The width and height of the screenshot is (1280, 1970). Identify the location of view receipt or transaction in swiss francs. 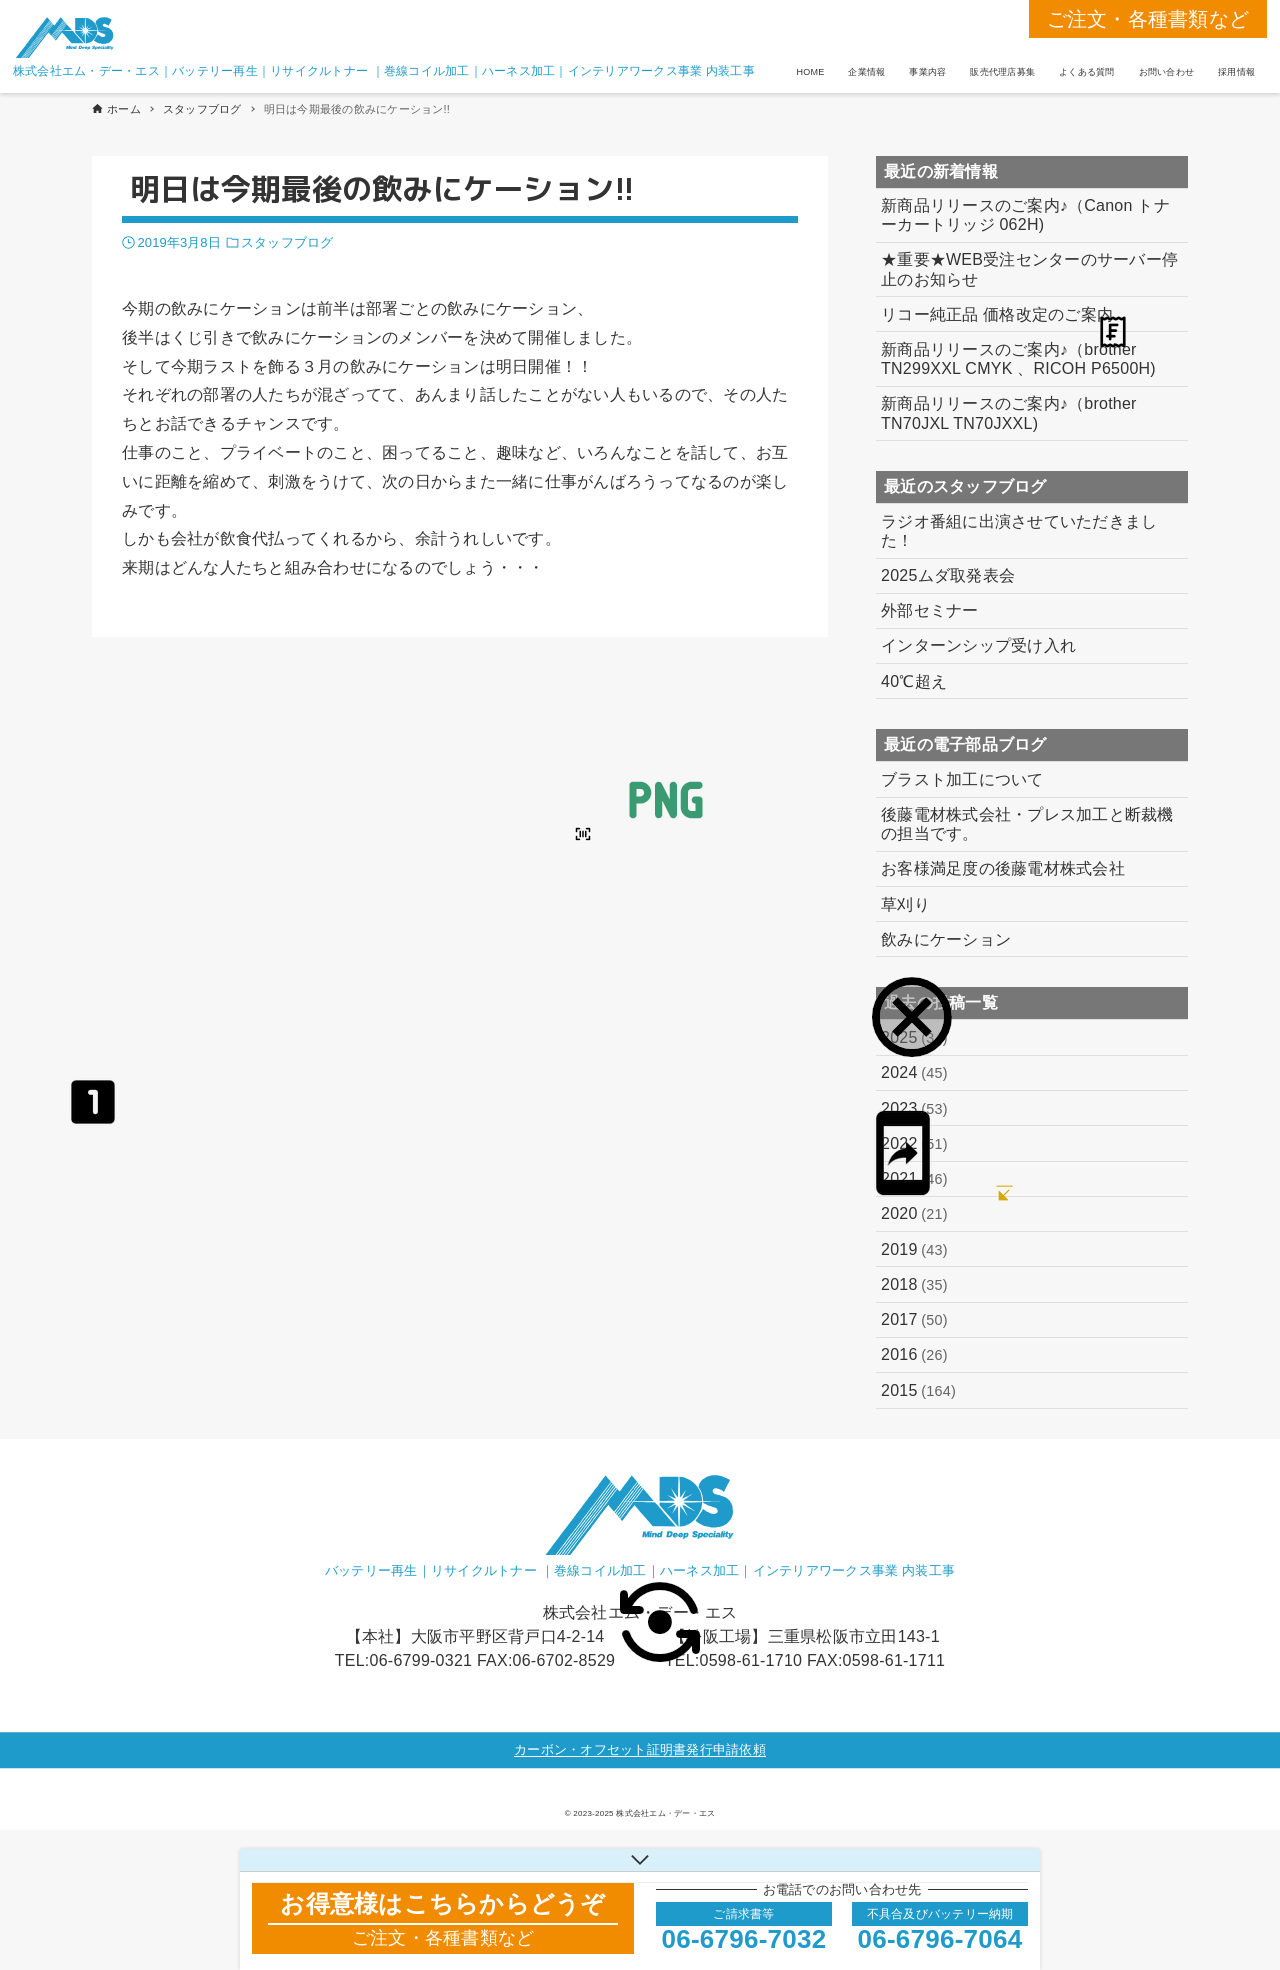
(1113, 332).